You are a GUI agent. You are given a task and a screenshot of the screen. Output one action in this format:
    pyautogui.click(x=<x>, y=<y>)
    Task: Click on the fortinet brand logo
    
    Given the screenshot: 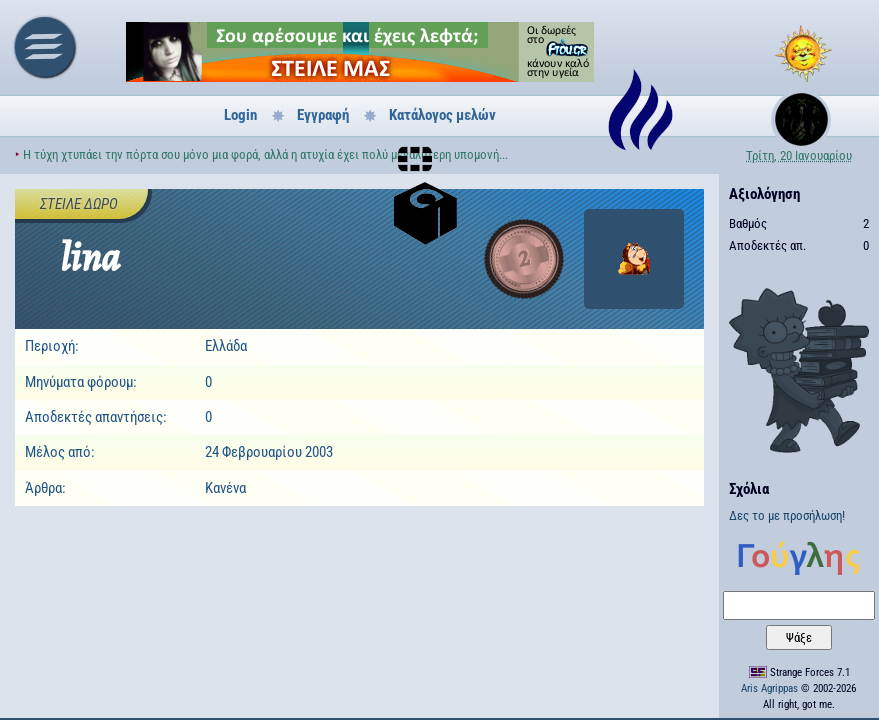 What is the action you would take?
    pyautogui.click(x=415, y=159)
    